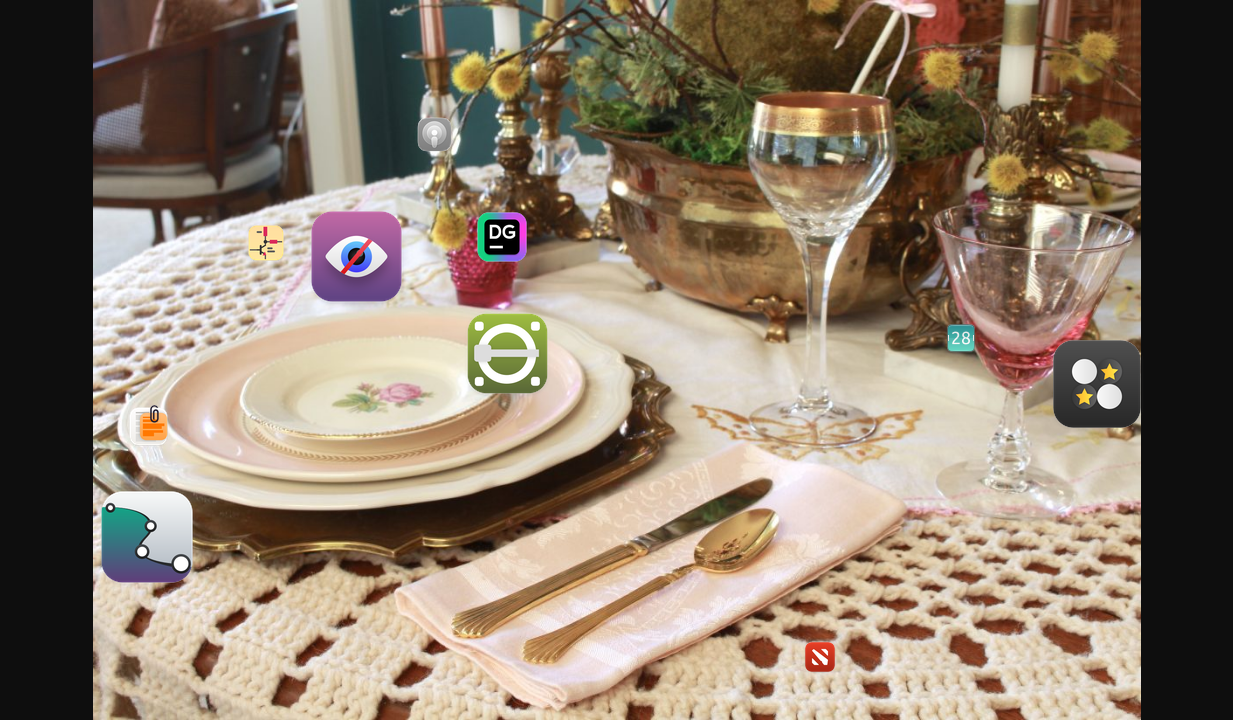  Describe the element at coordinates (820, 657) in the screenshot. I see `launch Dota 2` at that location.